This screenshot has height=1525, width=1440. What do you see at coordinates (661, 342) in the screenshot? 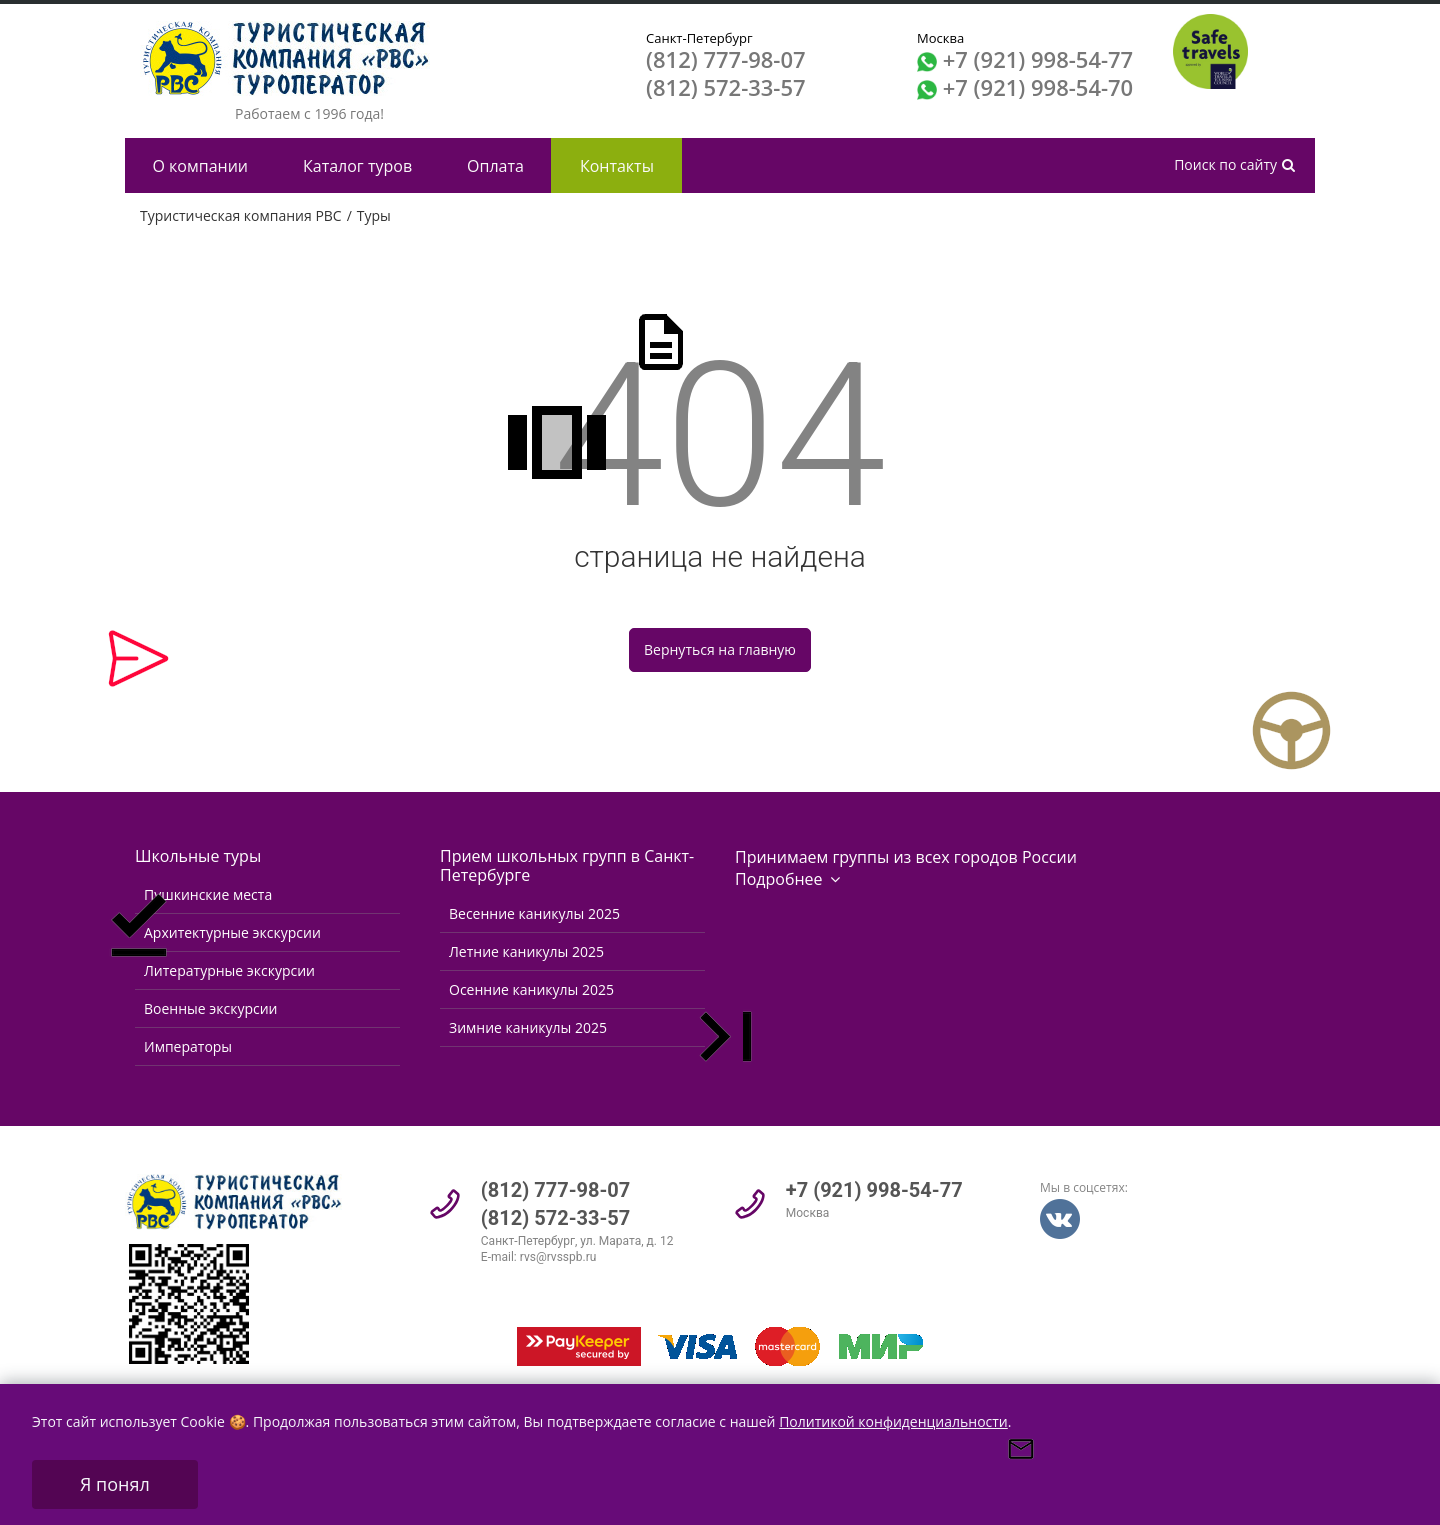
I see `view document details` at bounding box center [661, 342].